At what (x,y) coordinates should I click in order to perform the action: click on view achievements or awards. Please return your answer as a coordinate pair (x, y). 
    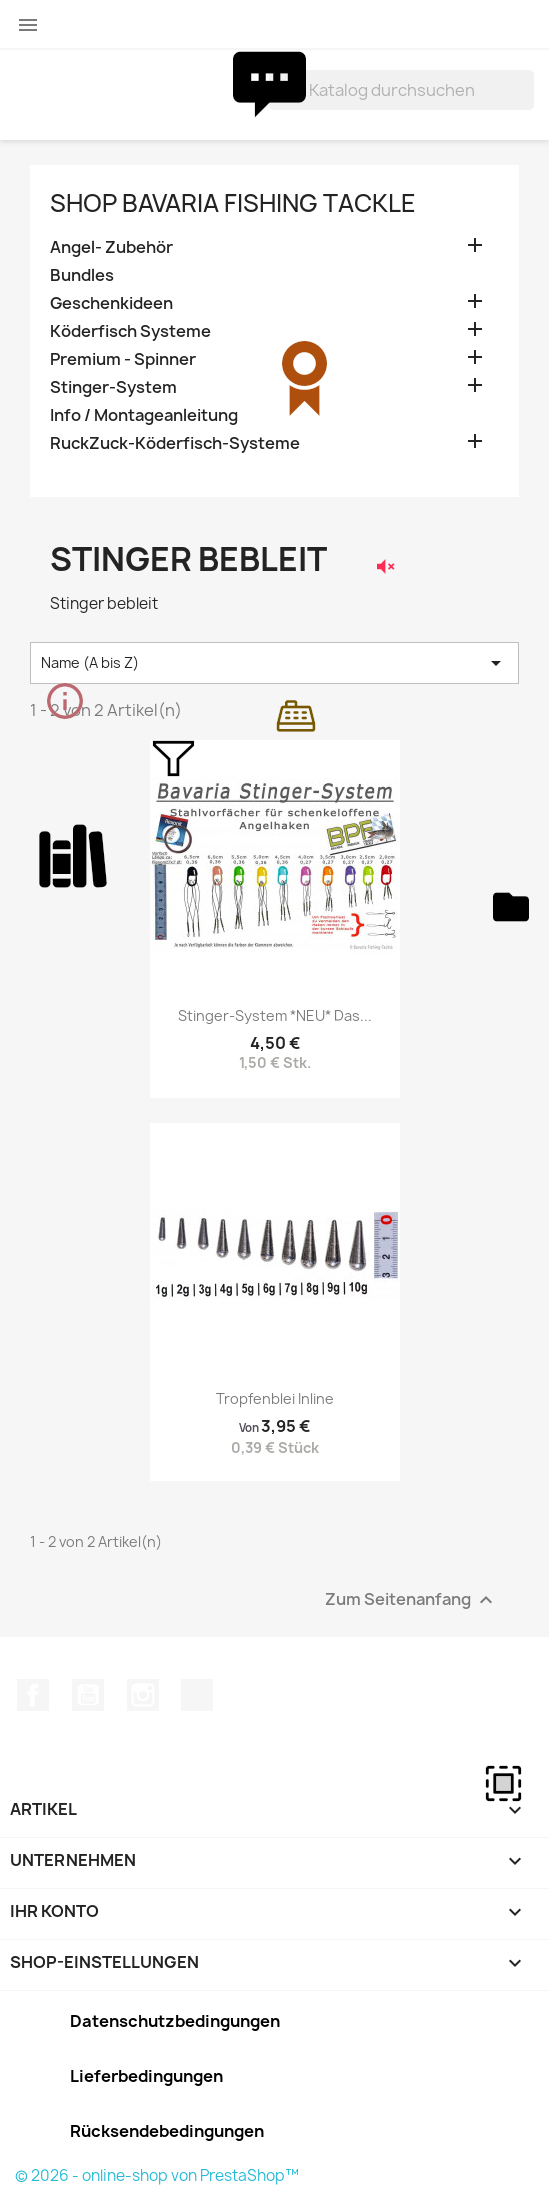
    Looking at the image, I should click on (304, 378).